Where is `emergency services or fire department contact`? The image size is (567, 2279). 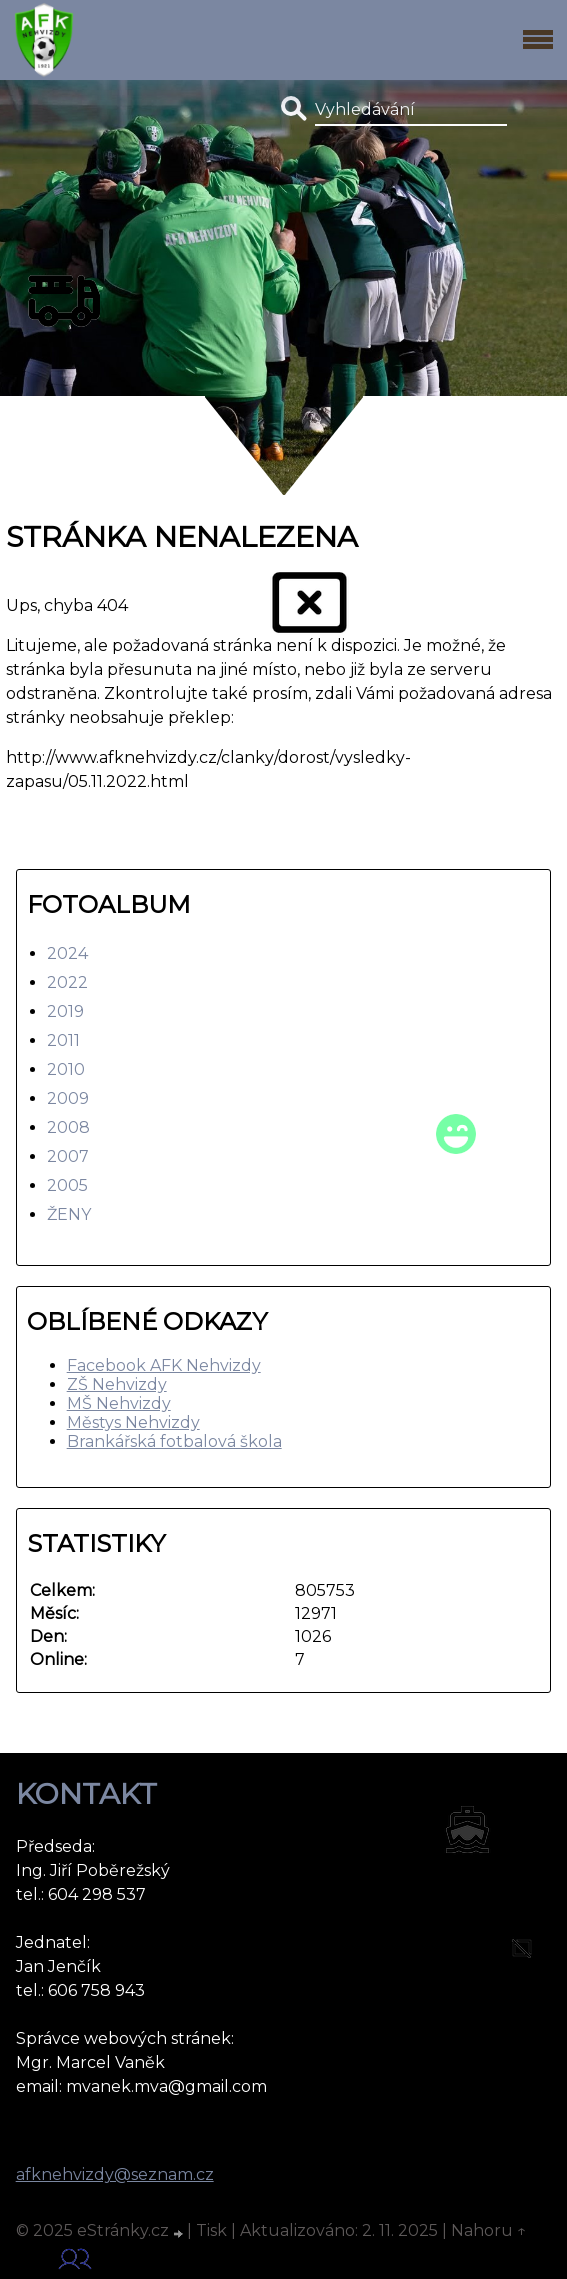 emergency services or fire department contact is located at coordinates (62, 297).